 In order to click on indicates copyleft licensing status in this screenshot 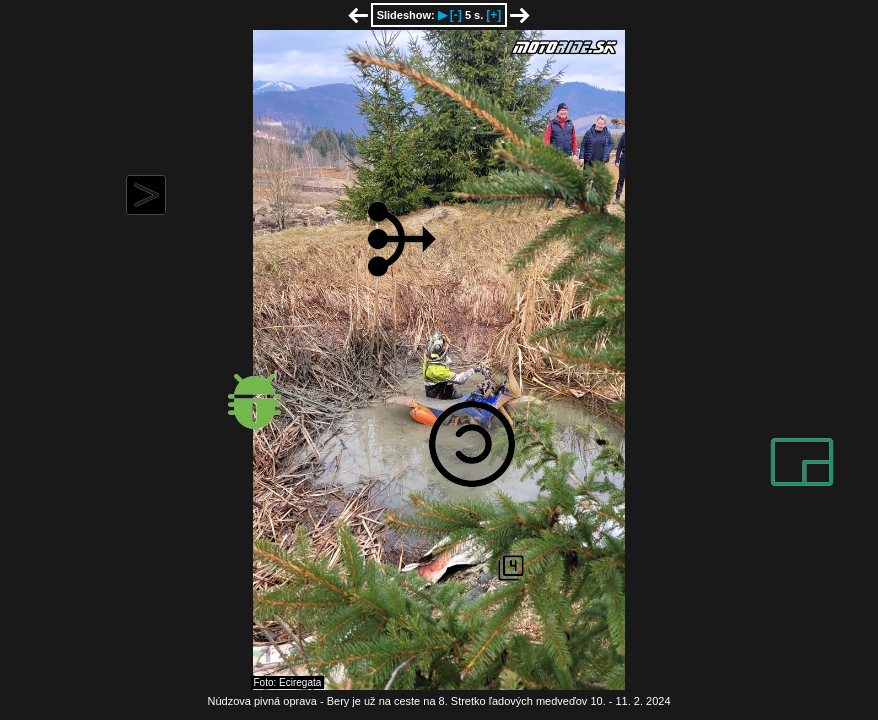, I will do `click(472, 444)`.